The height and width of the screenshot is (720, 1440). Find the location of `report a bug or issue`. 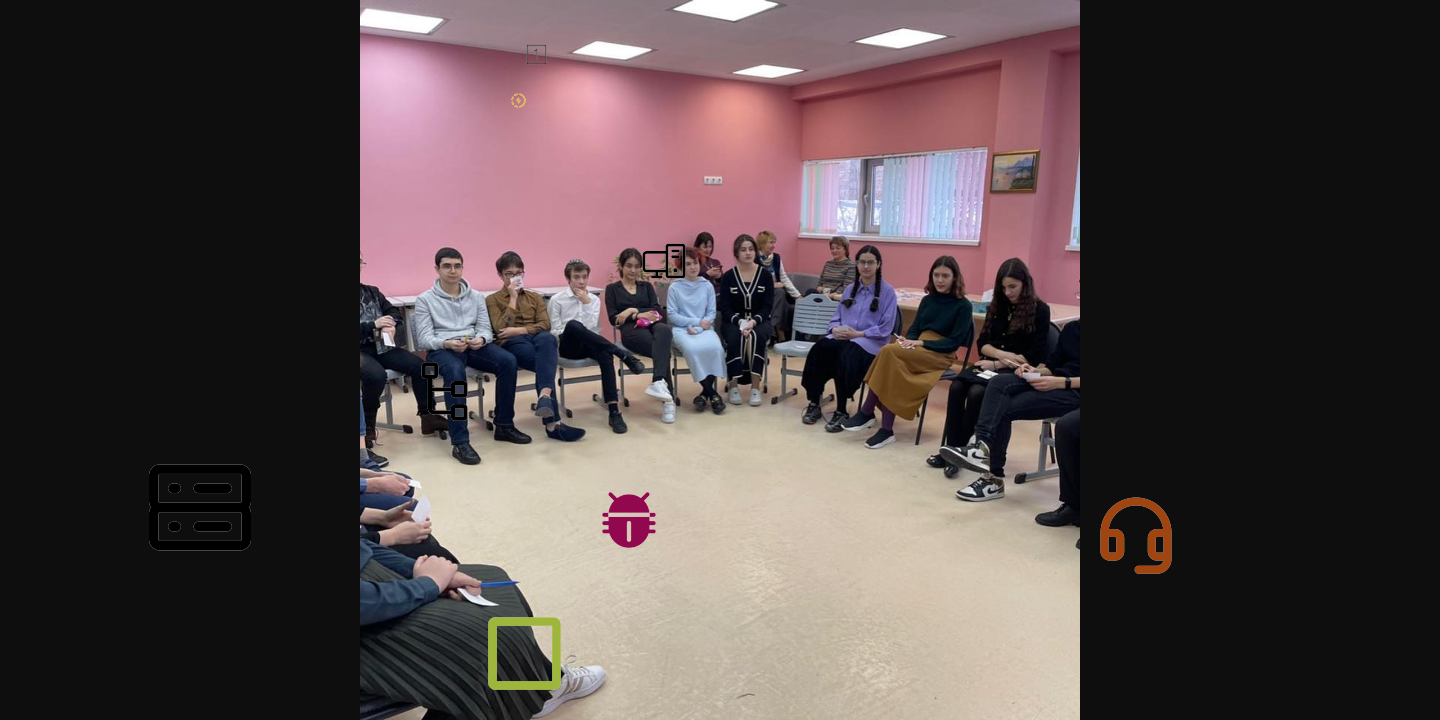

report a bug or issue is located at coordinates (629, 519).